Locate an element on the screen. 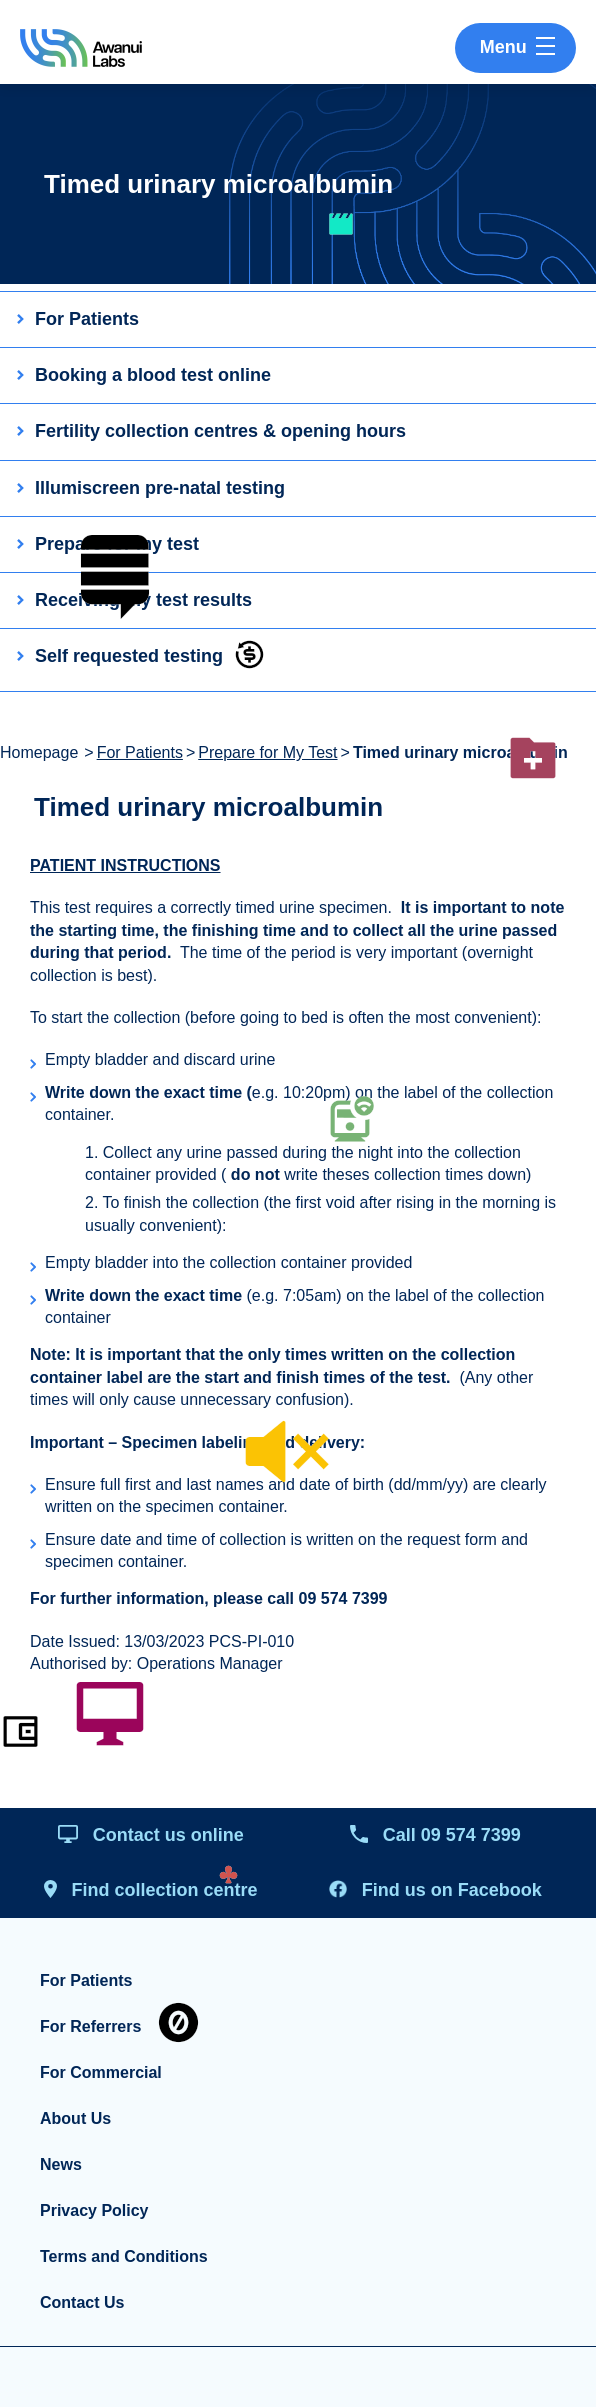  indicates content is in the public domain (CC0 license) is located at coordinates (178, 2022).